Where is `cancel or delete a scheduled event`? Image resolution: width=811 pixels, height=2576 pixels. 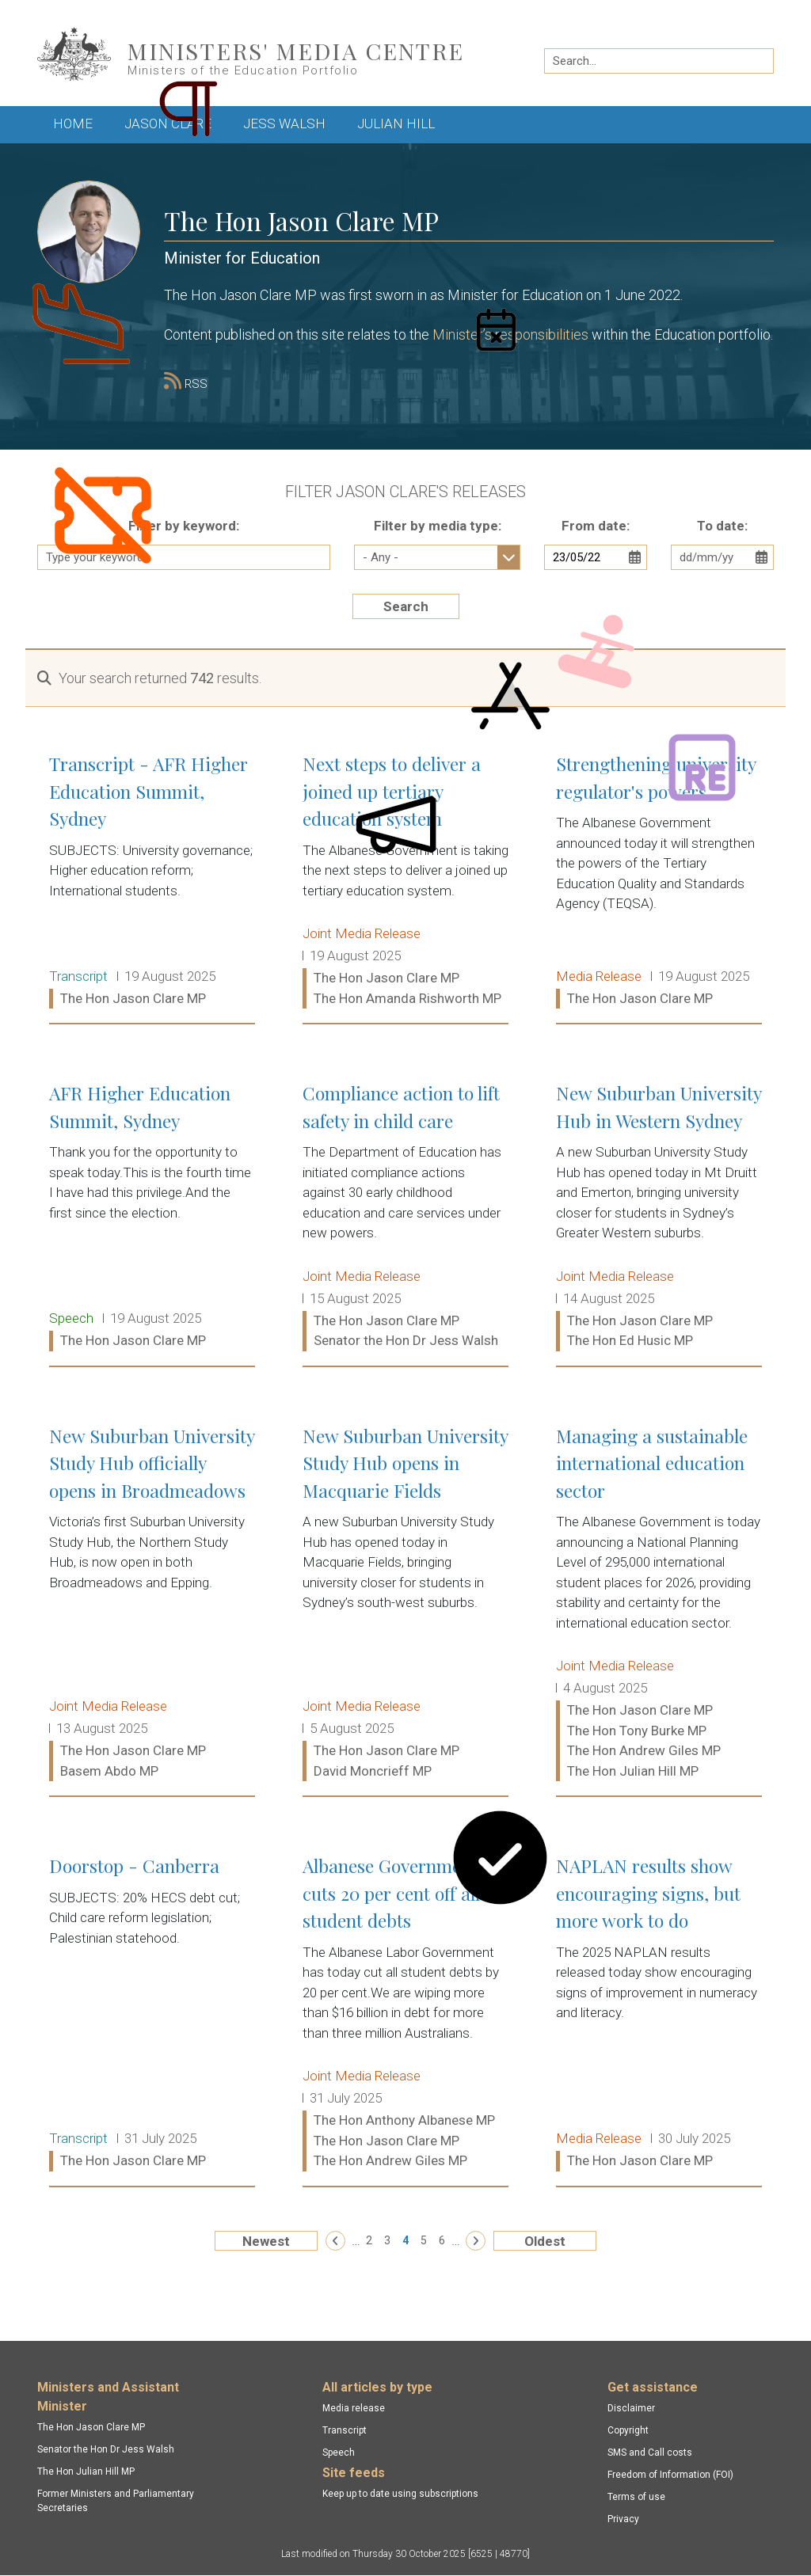 cancel or delete a scheduled event is located at coordinates (496, 329).